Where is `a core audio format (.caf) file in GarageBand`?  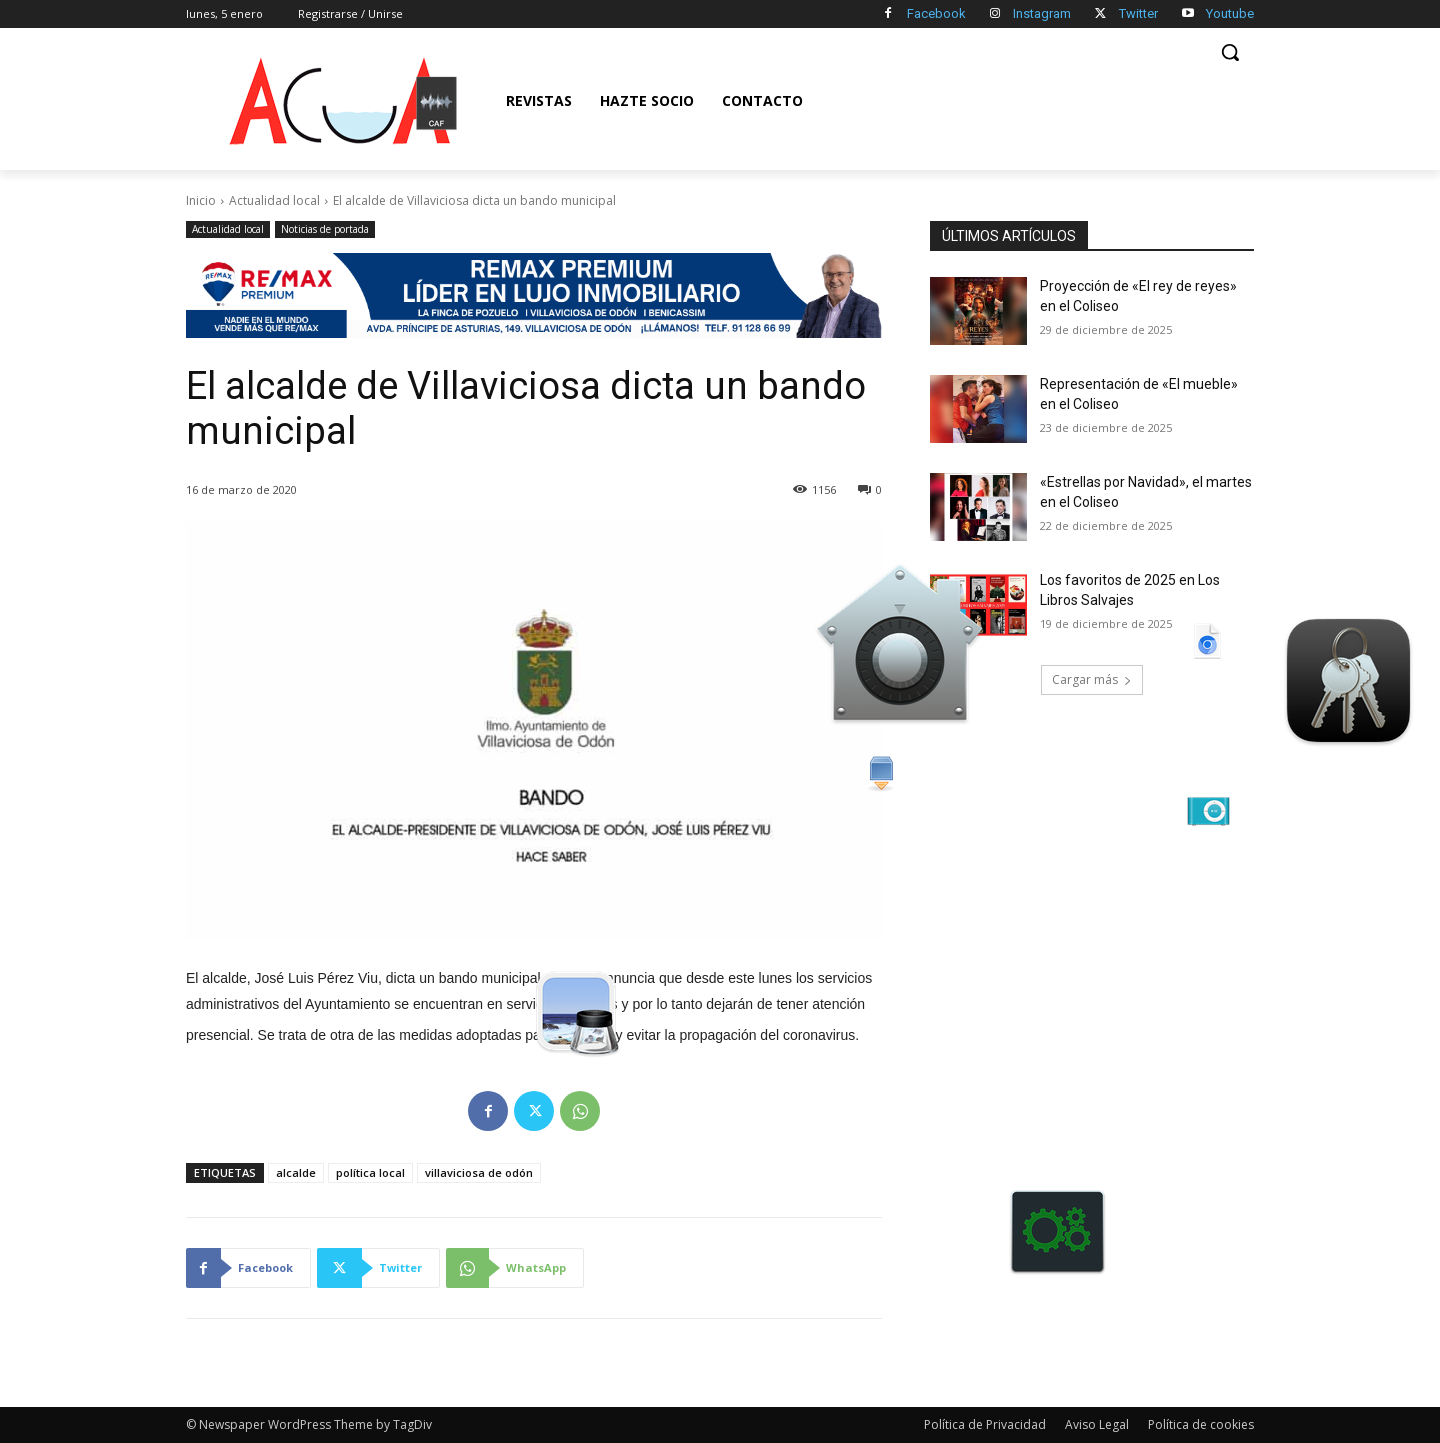
a core audio format (.caf) file in GarageBand is located at coordinates (436, 104).